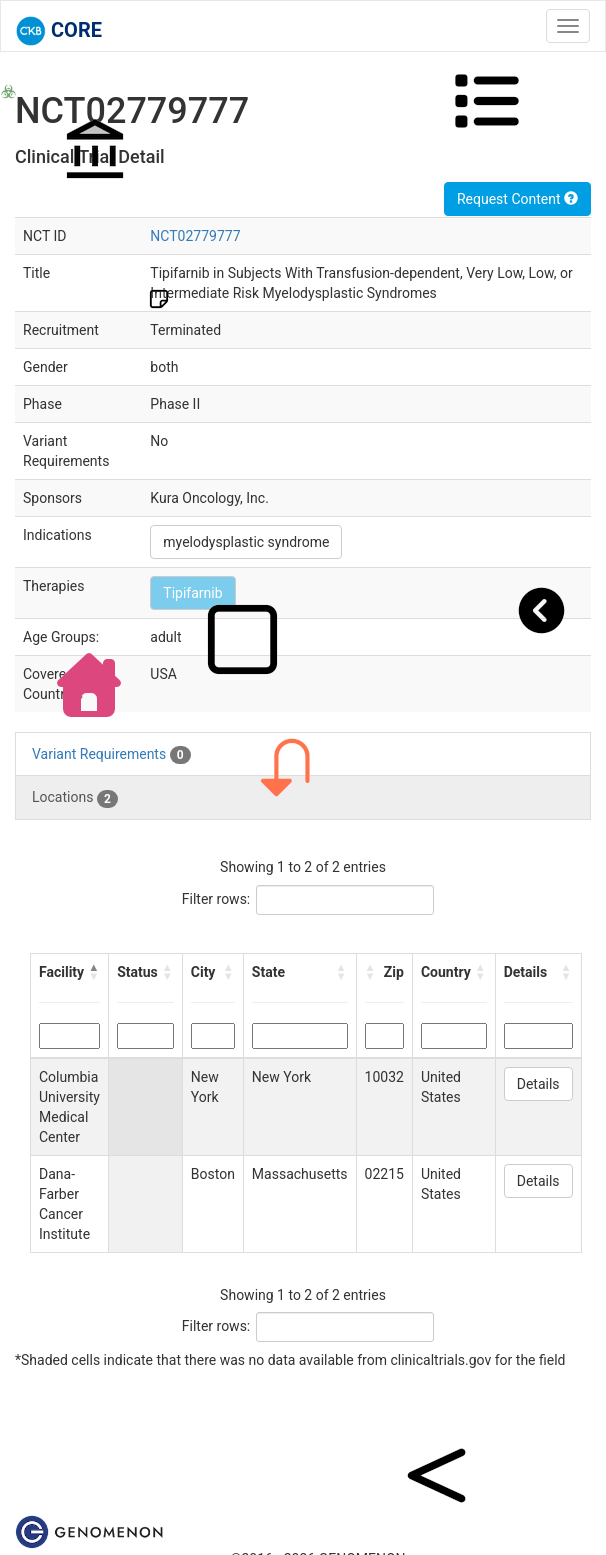 Image resolution: width=606 pixels, height=1555 pixels. What do you see at coordinates (438, 1475) in the screenshot?
I see `navigate back to the previous screen` at bounding box center [438, 1475].